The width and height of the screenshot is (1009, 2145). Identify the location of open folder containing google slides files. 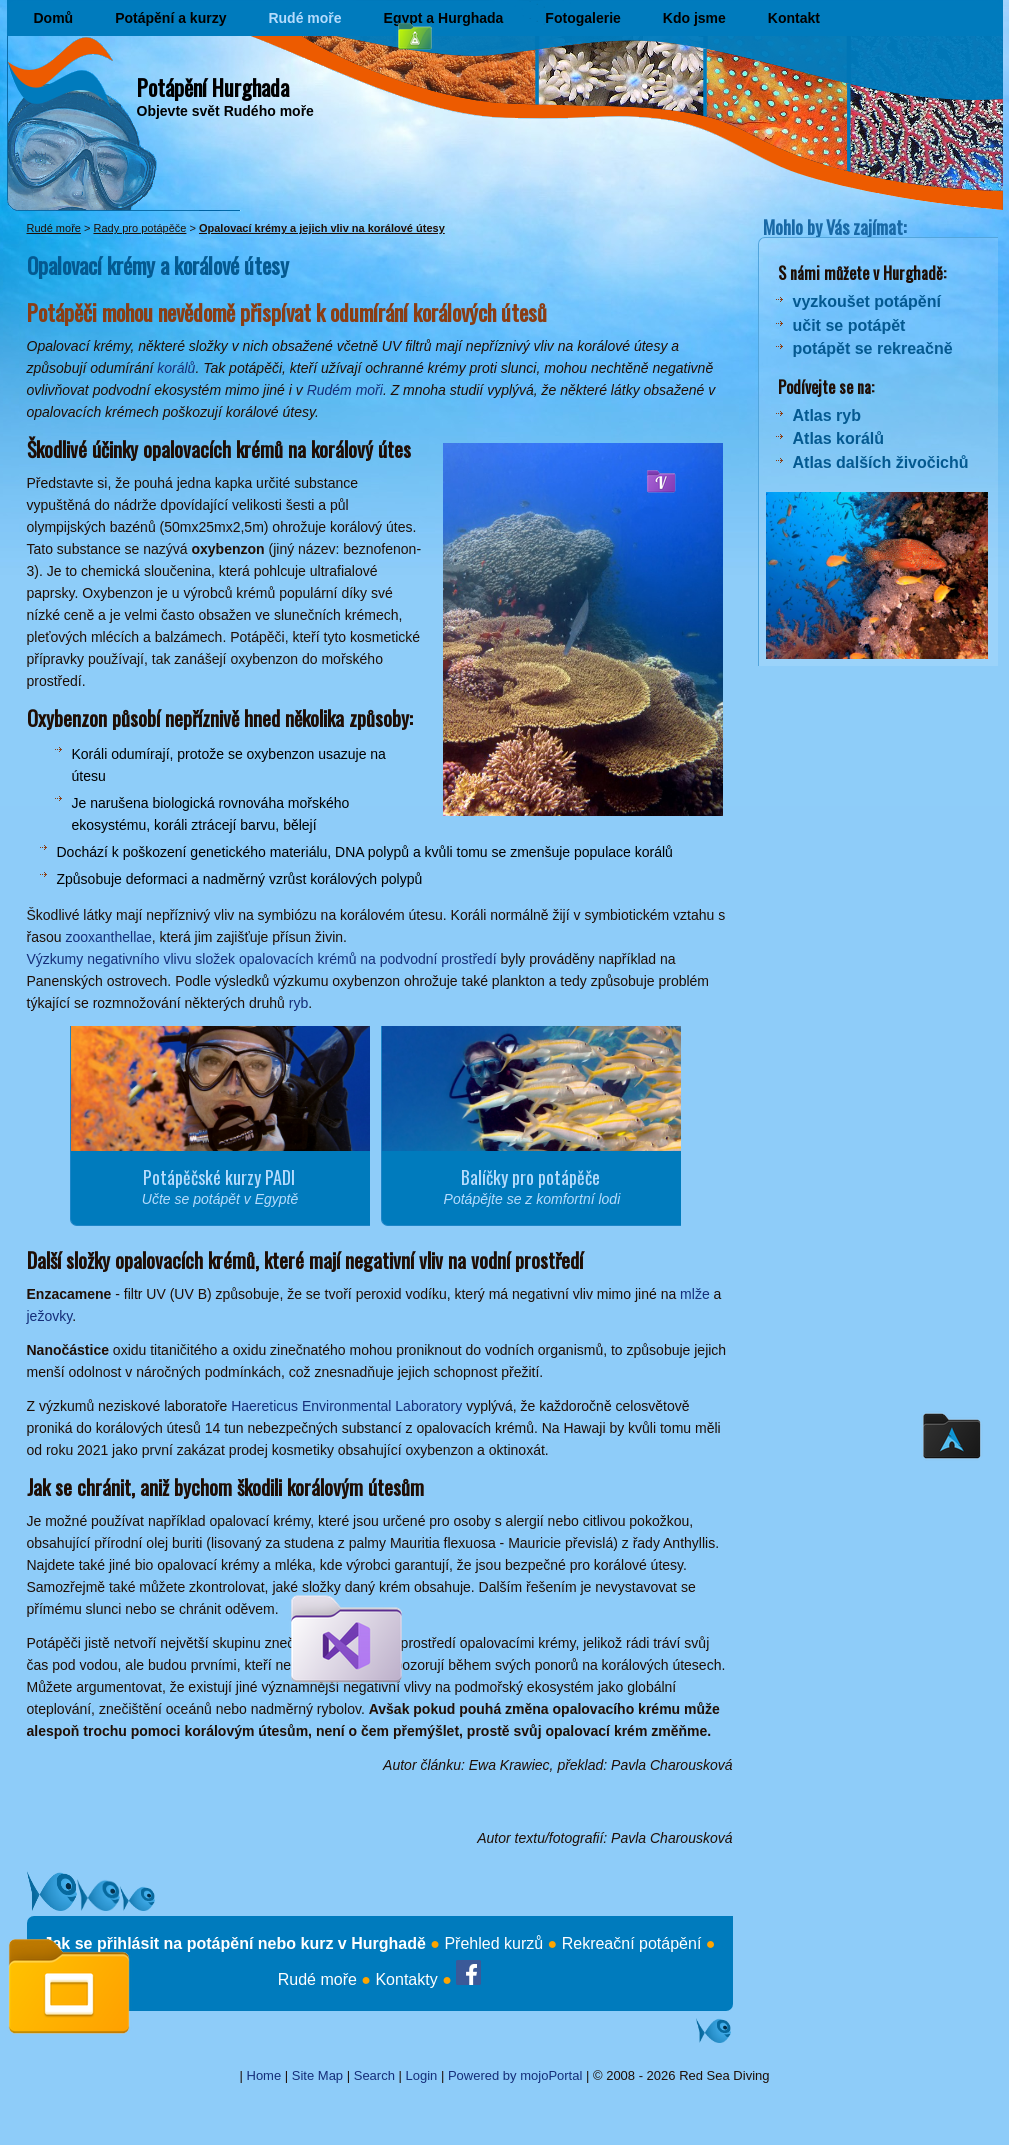
(68, 1989).